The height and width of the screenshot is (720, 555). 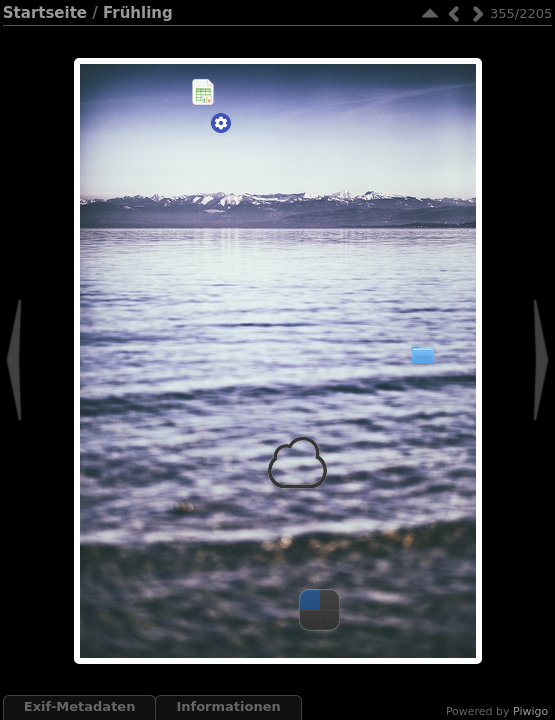 I want to click on spreadsheet file created in openoffice calc, so click(x=203, y=92).